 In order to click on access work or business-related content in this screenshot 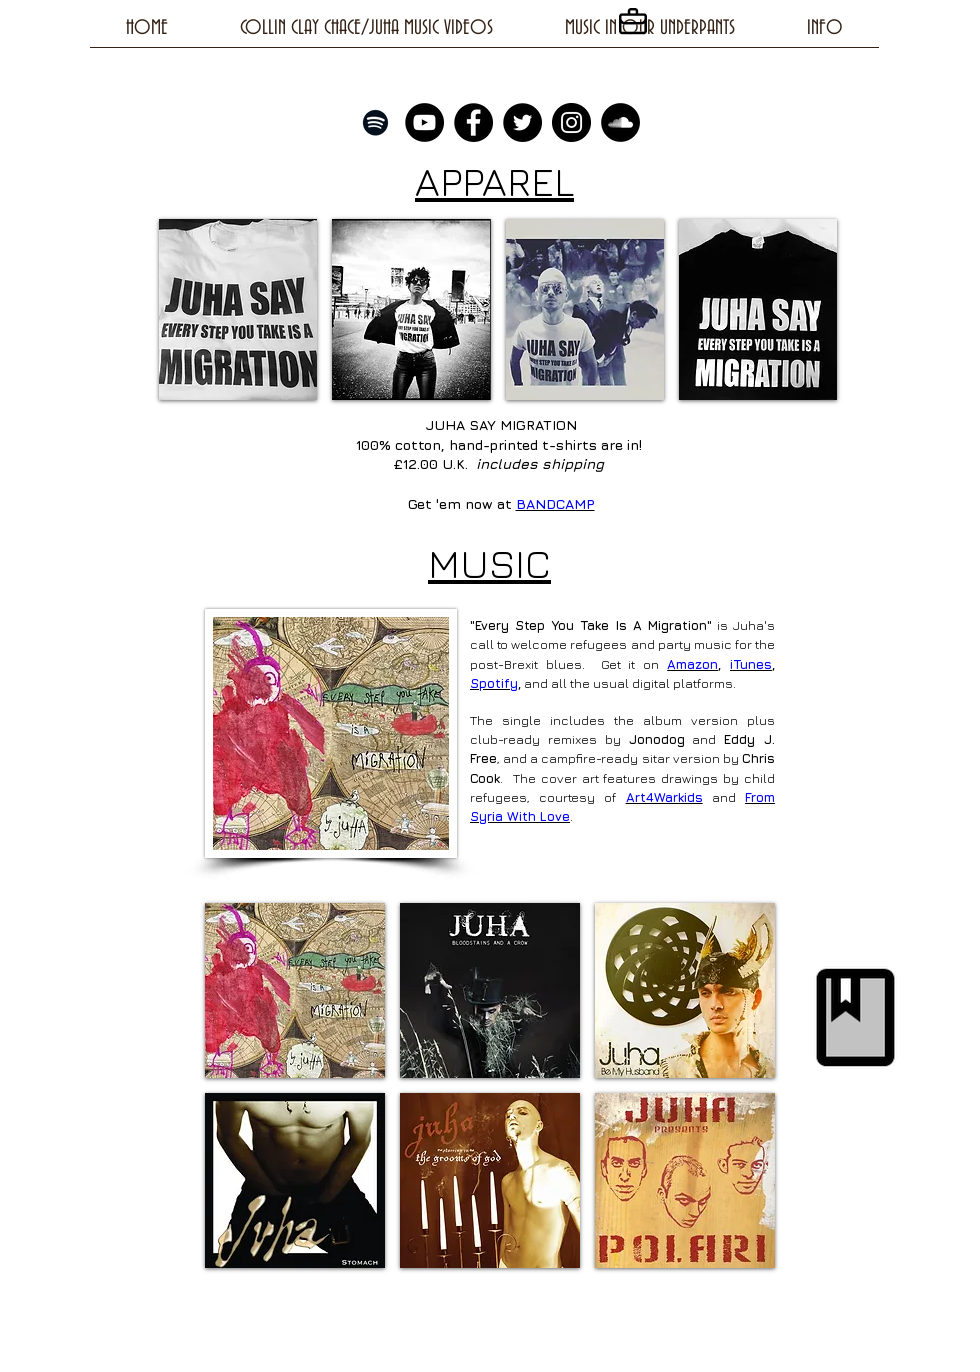, I will do `click(633, 22)`.